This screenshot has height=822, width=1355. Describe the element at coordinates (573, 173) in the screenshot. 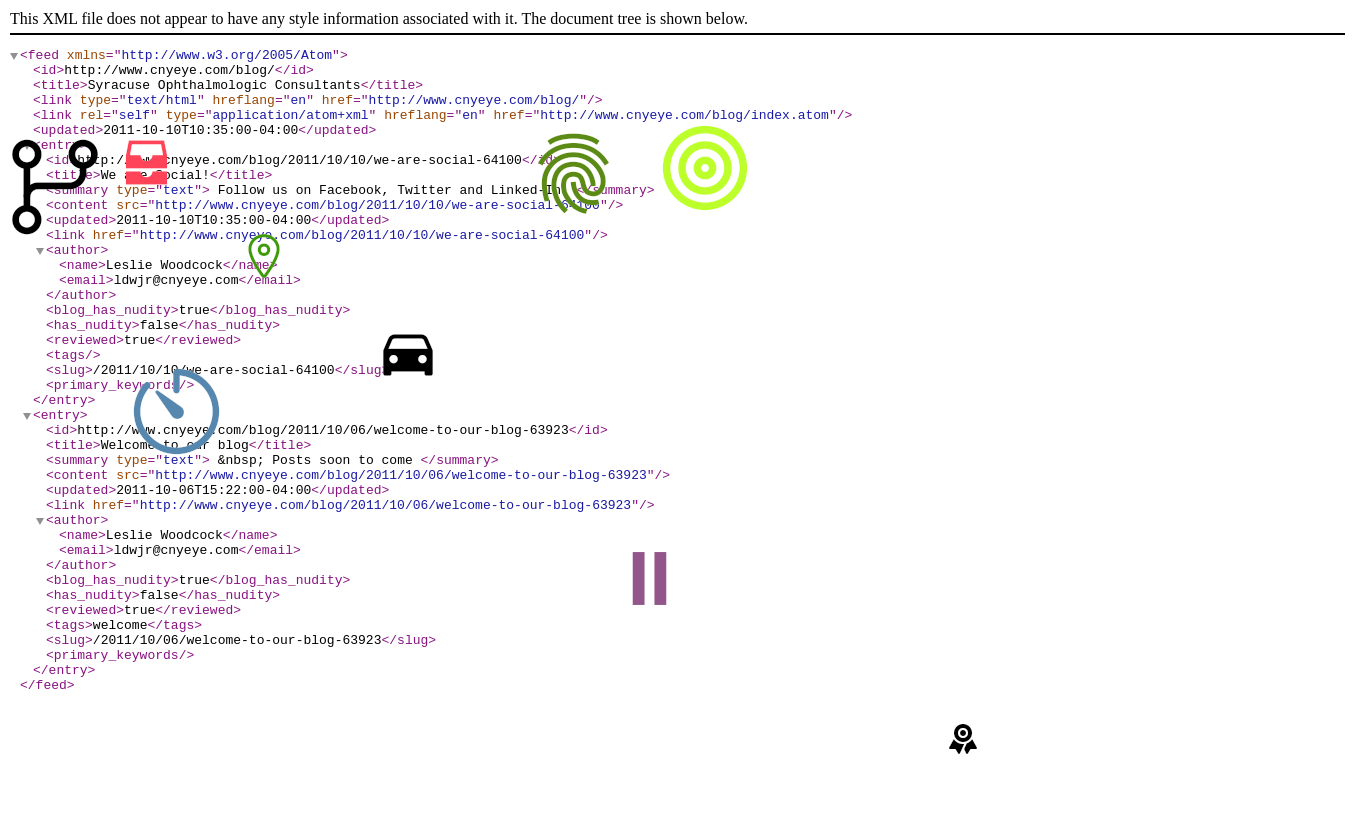

I see `authenticate with fingerprint` at that location.